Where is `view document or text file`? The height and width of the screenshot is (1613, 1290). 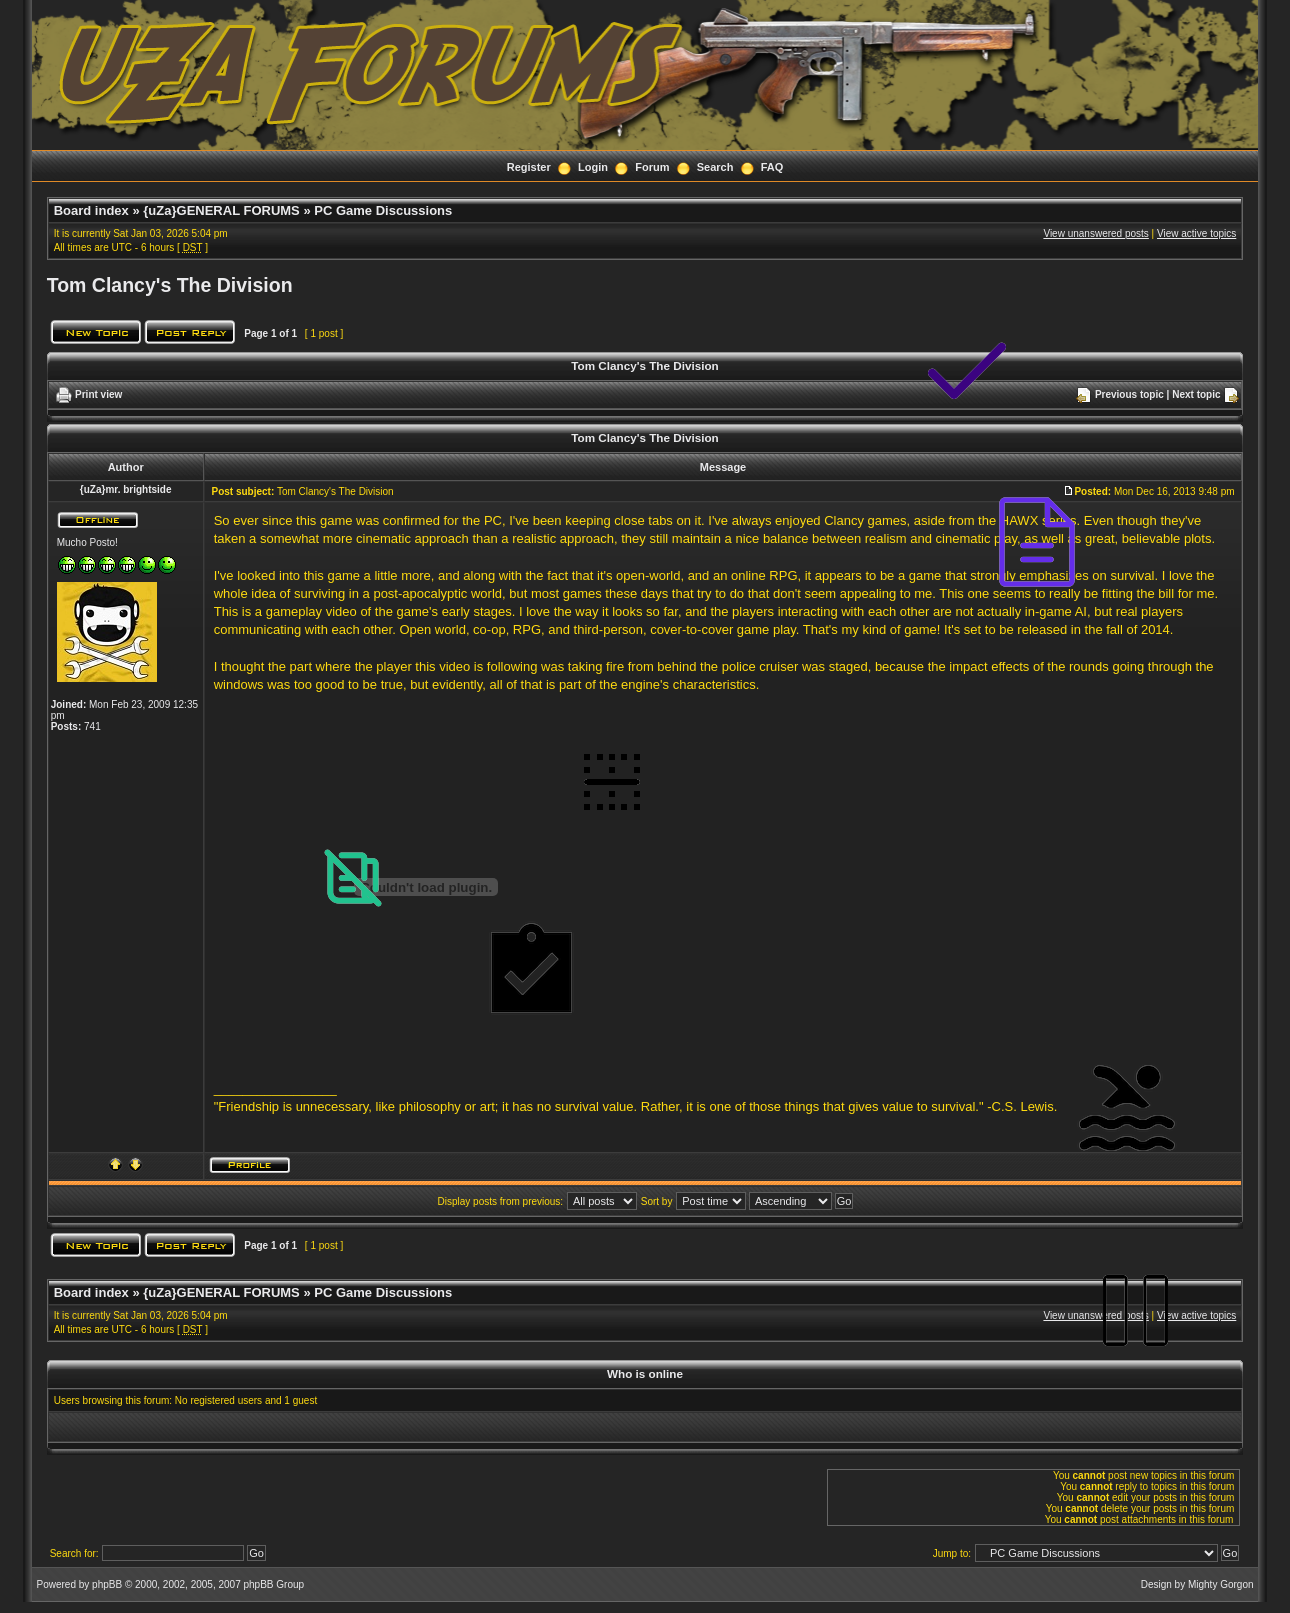 view document or text file is located at coordinates (1037, 542).